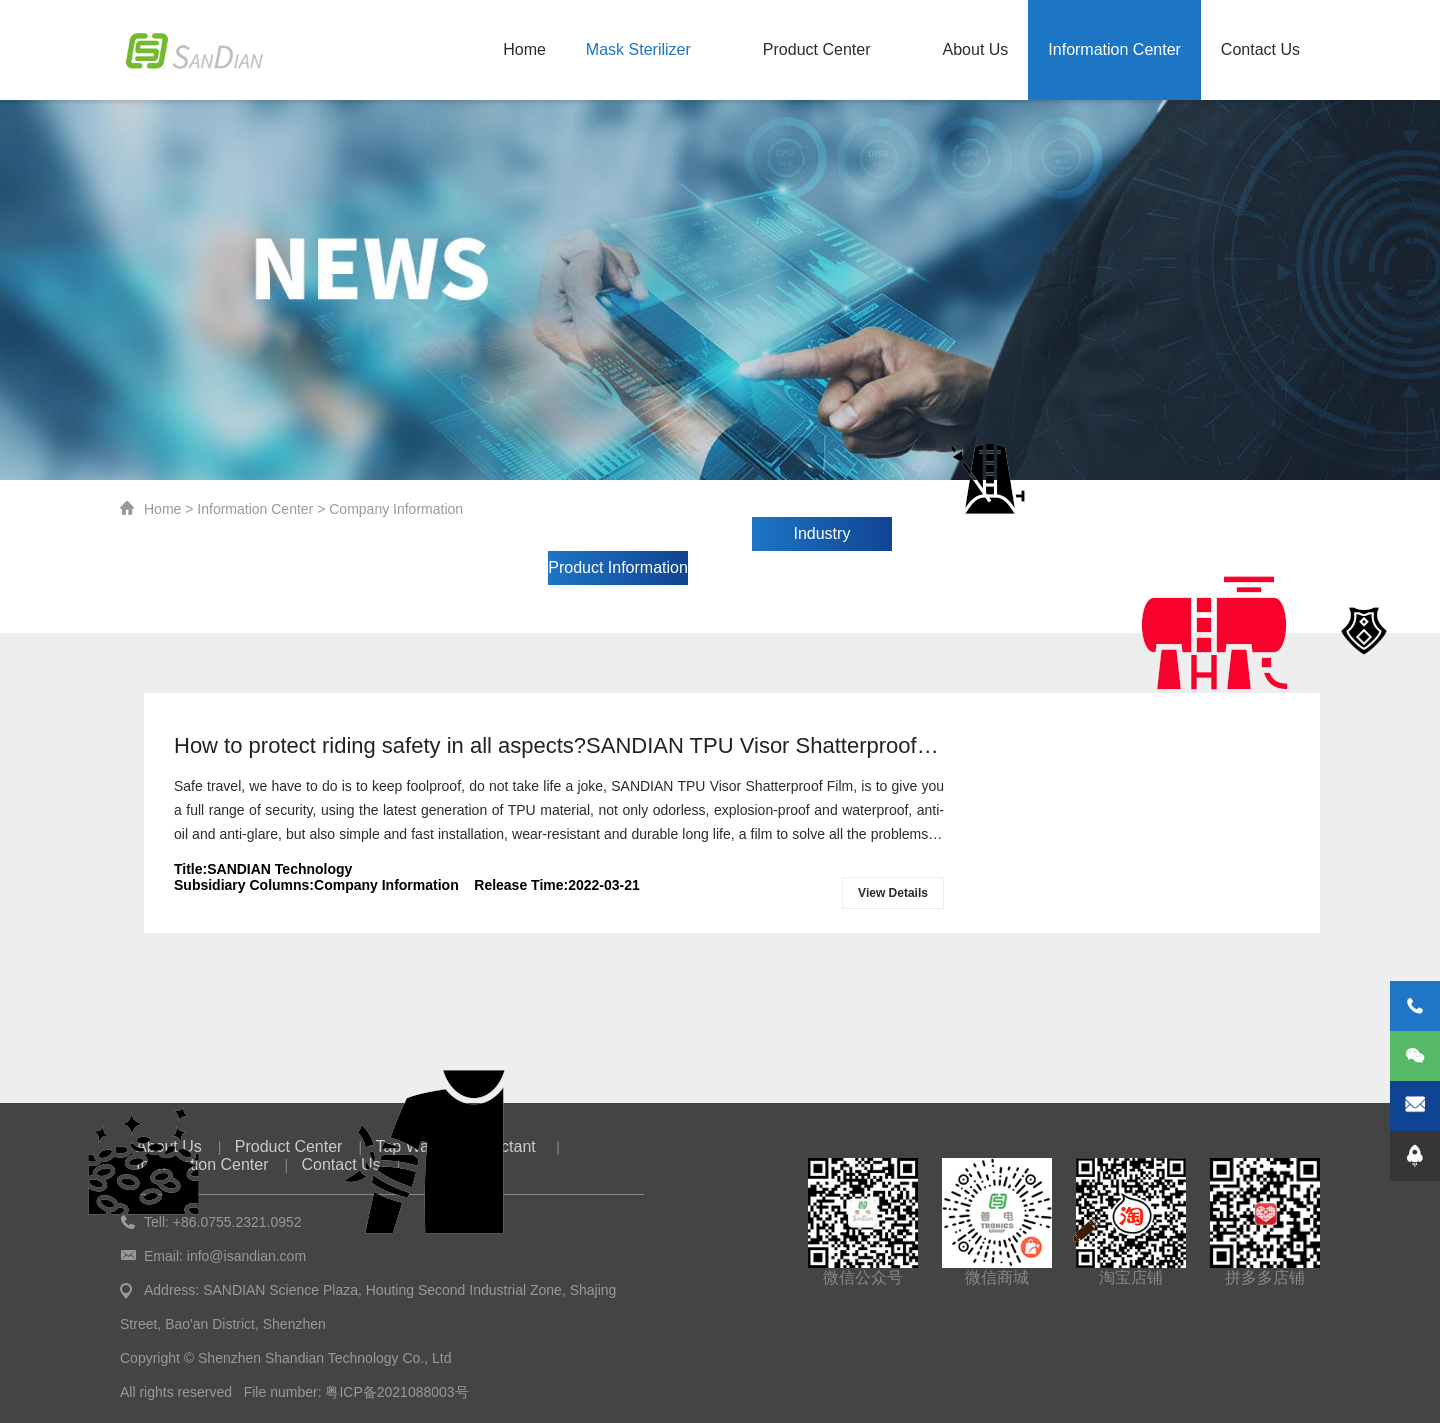 The height and width of the screenshot is (1423, 1440). I want to click on set tempo or timing for music playback, so click(990, 474).